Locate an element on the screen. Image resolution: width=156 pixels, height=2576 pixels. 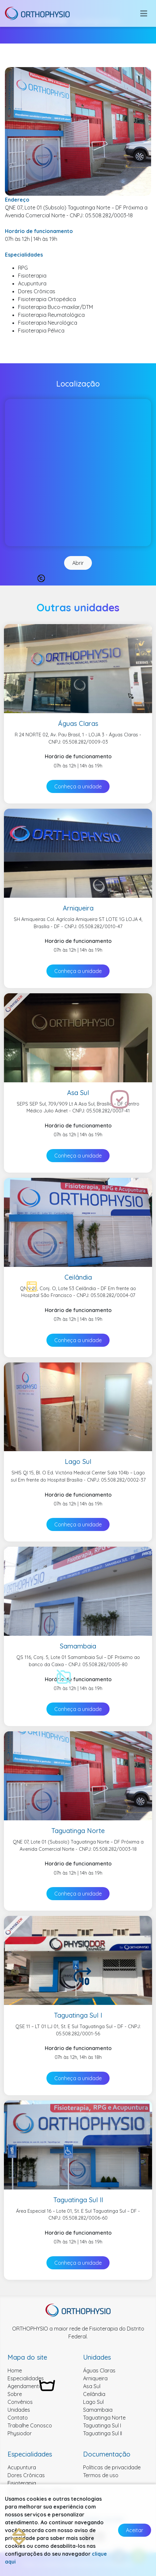
skip forward 40 seconds is located at coordinates (83, 1977).